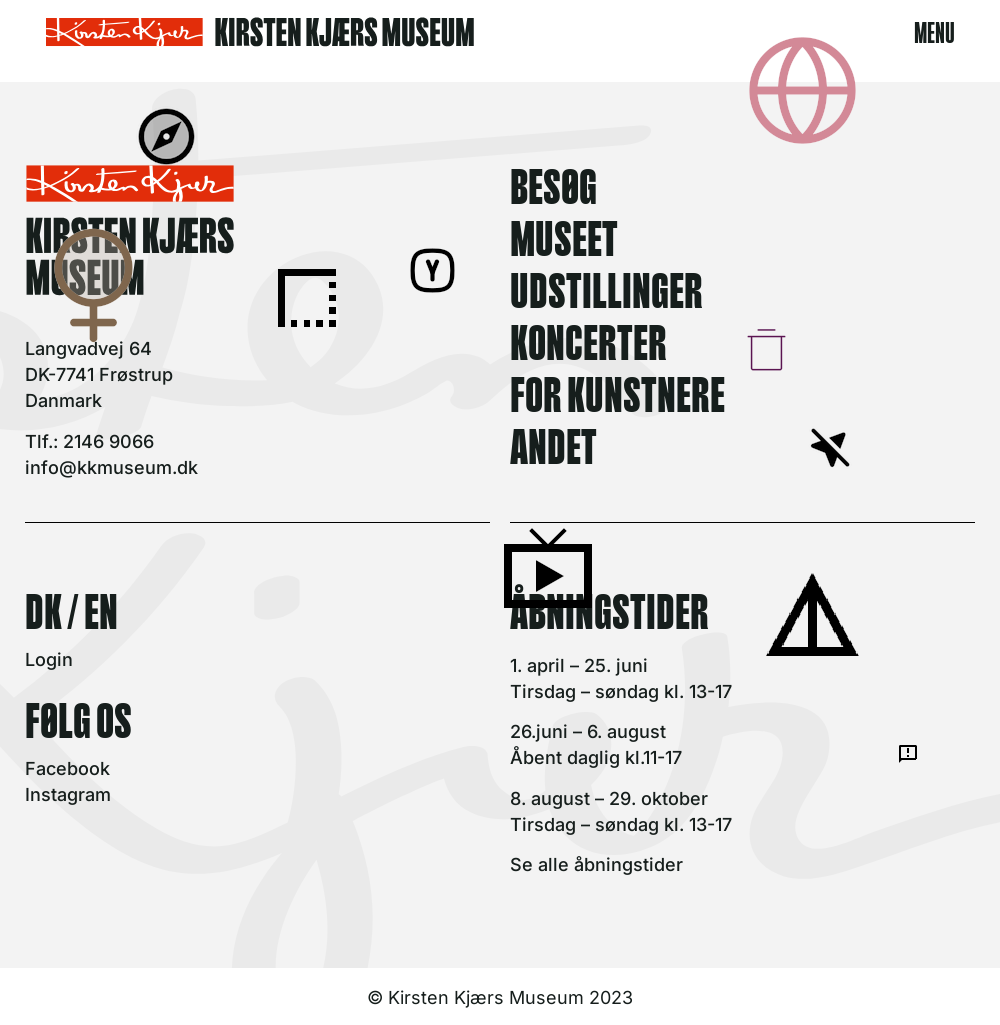  What do you see at coordinates (802, 90) in the screenshot?
I see `access website or browse the web` at bounding box center [802, 90].